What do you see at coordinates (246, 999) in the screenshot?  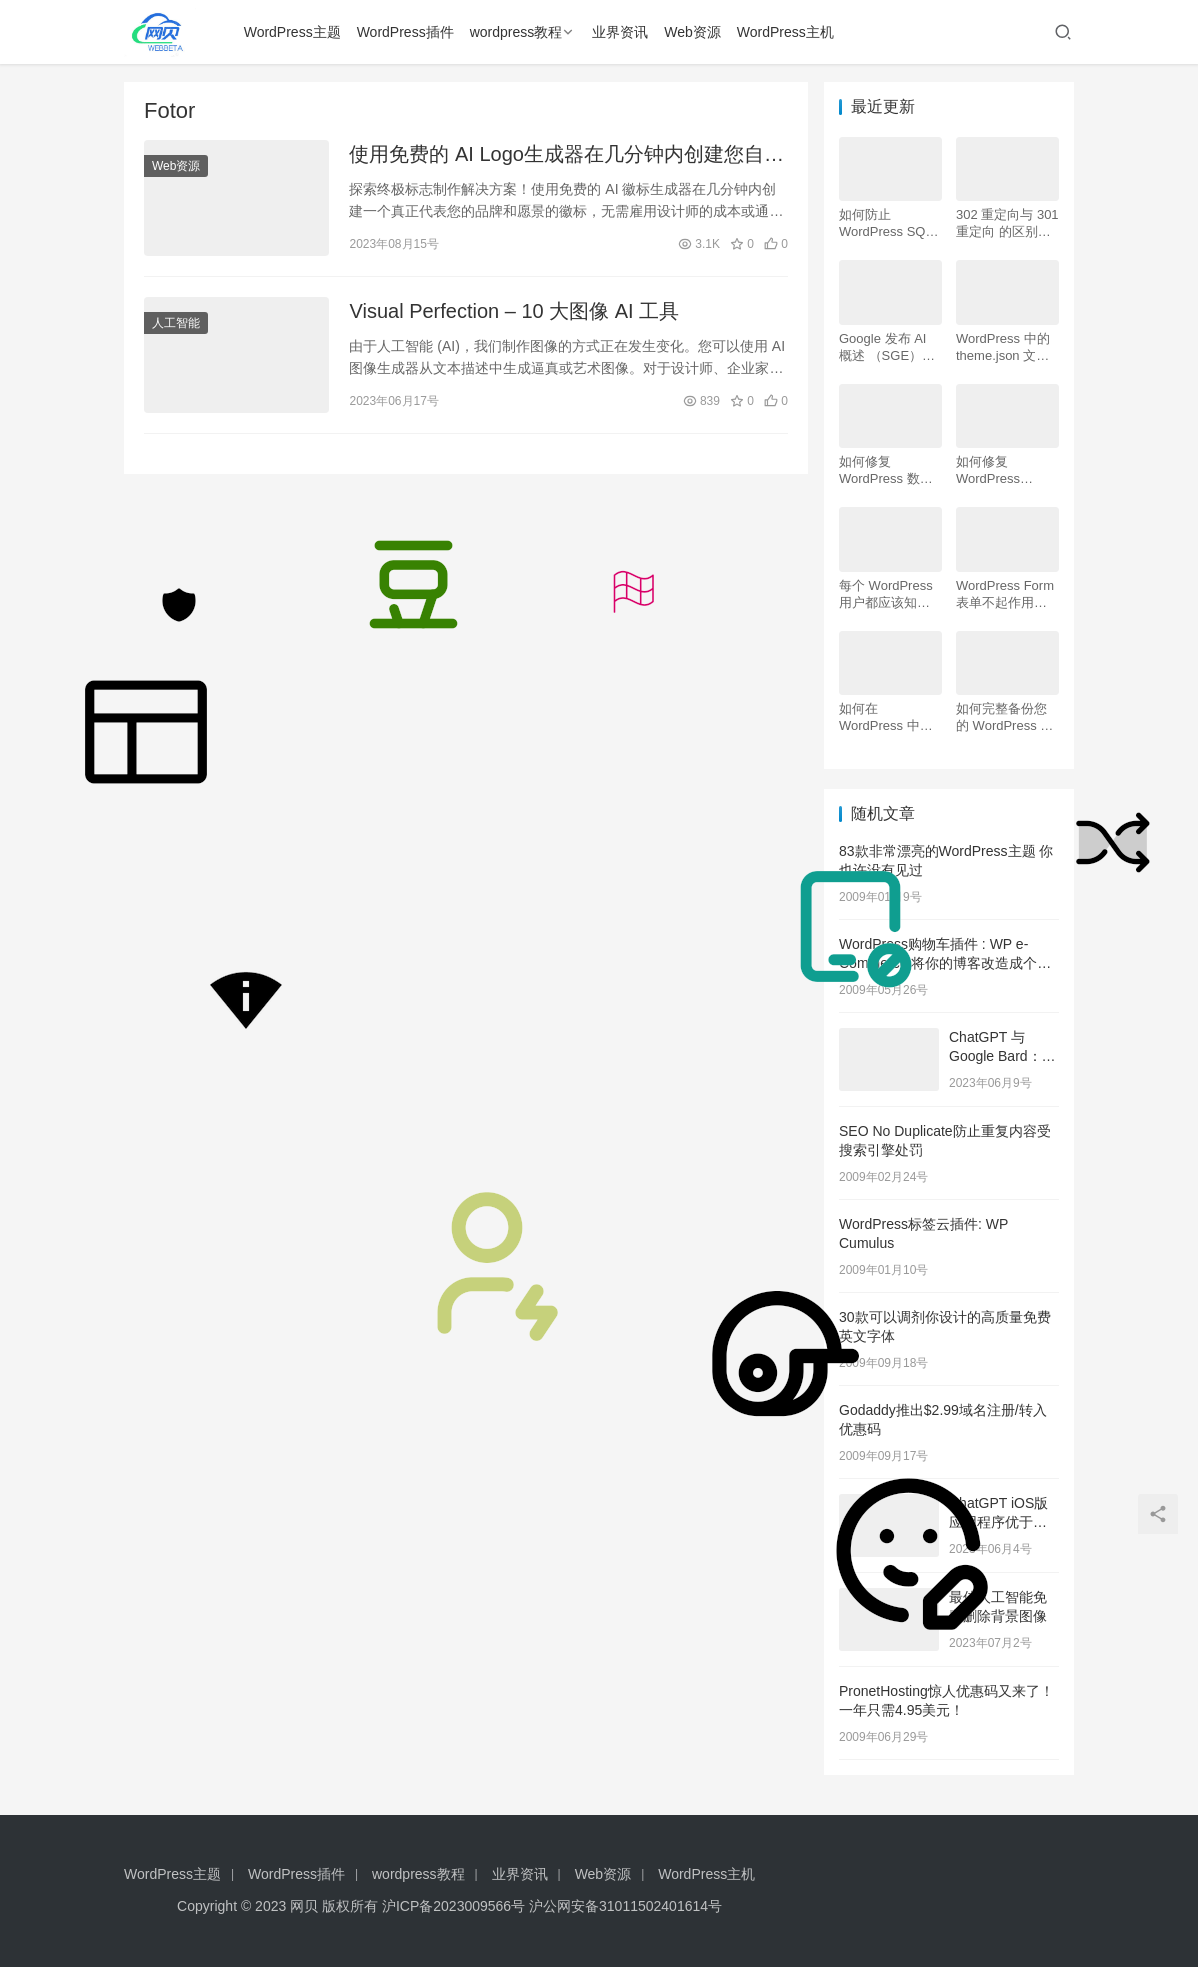 I see `view wifi network information` at bounding box center [246, 999].